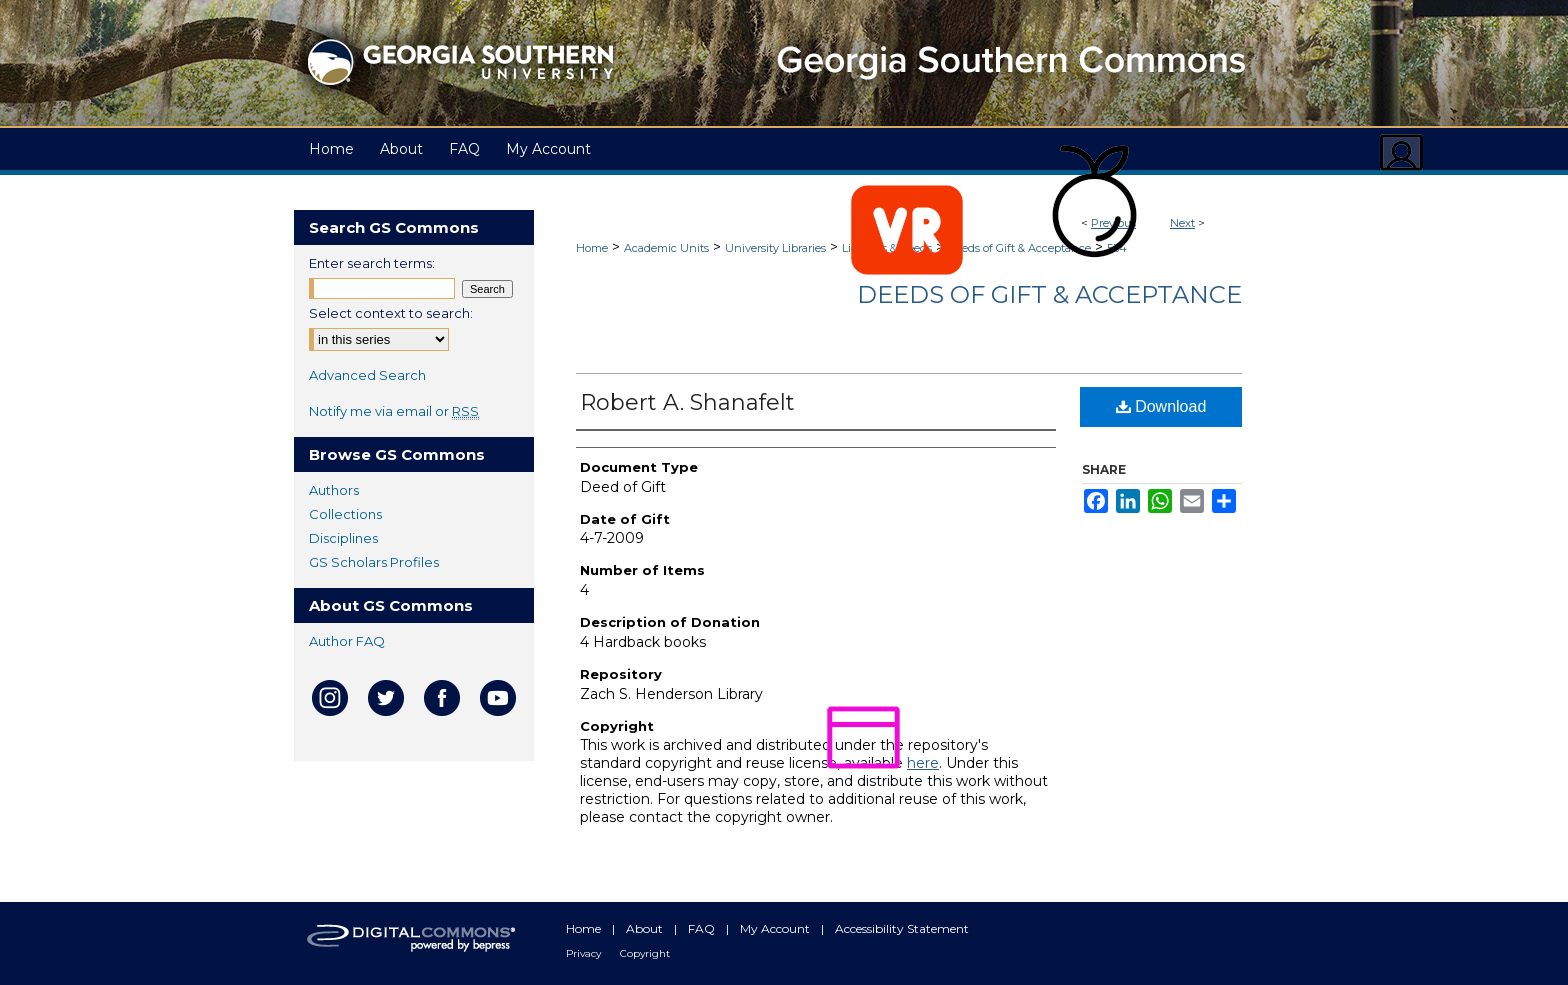  What do you see at coordinates (907, 230) in the screenshot?
I see `indicates VR-compatible content or experience` at bounding box center [907, 230].